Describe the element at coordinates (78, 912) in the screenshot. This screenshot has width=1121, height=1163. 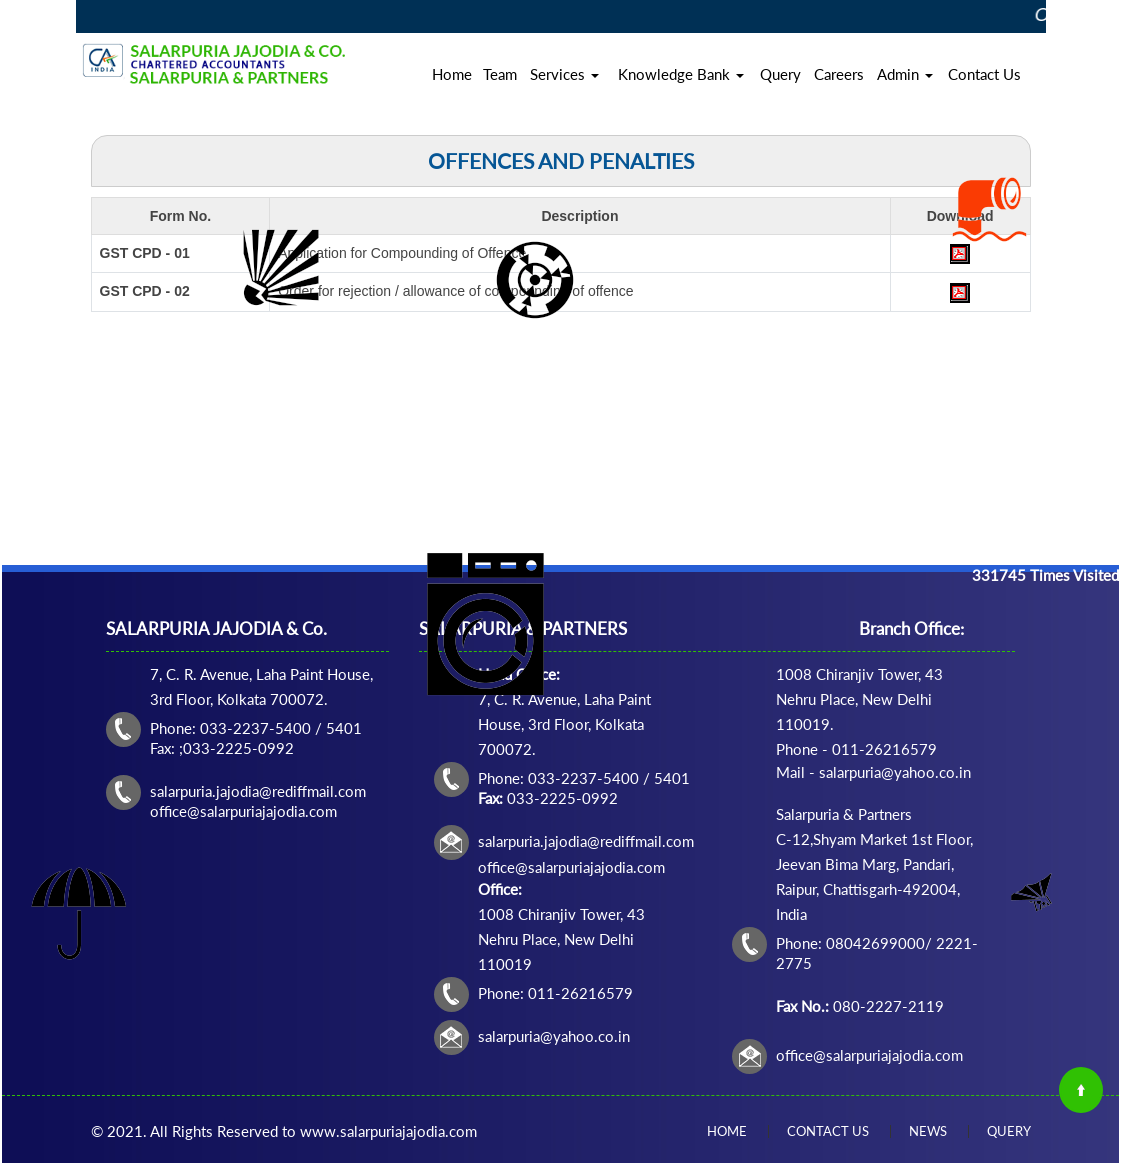
I see `view weather forecast or rain conditions` at that location.